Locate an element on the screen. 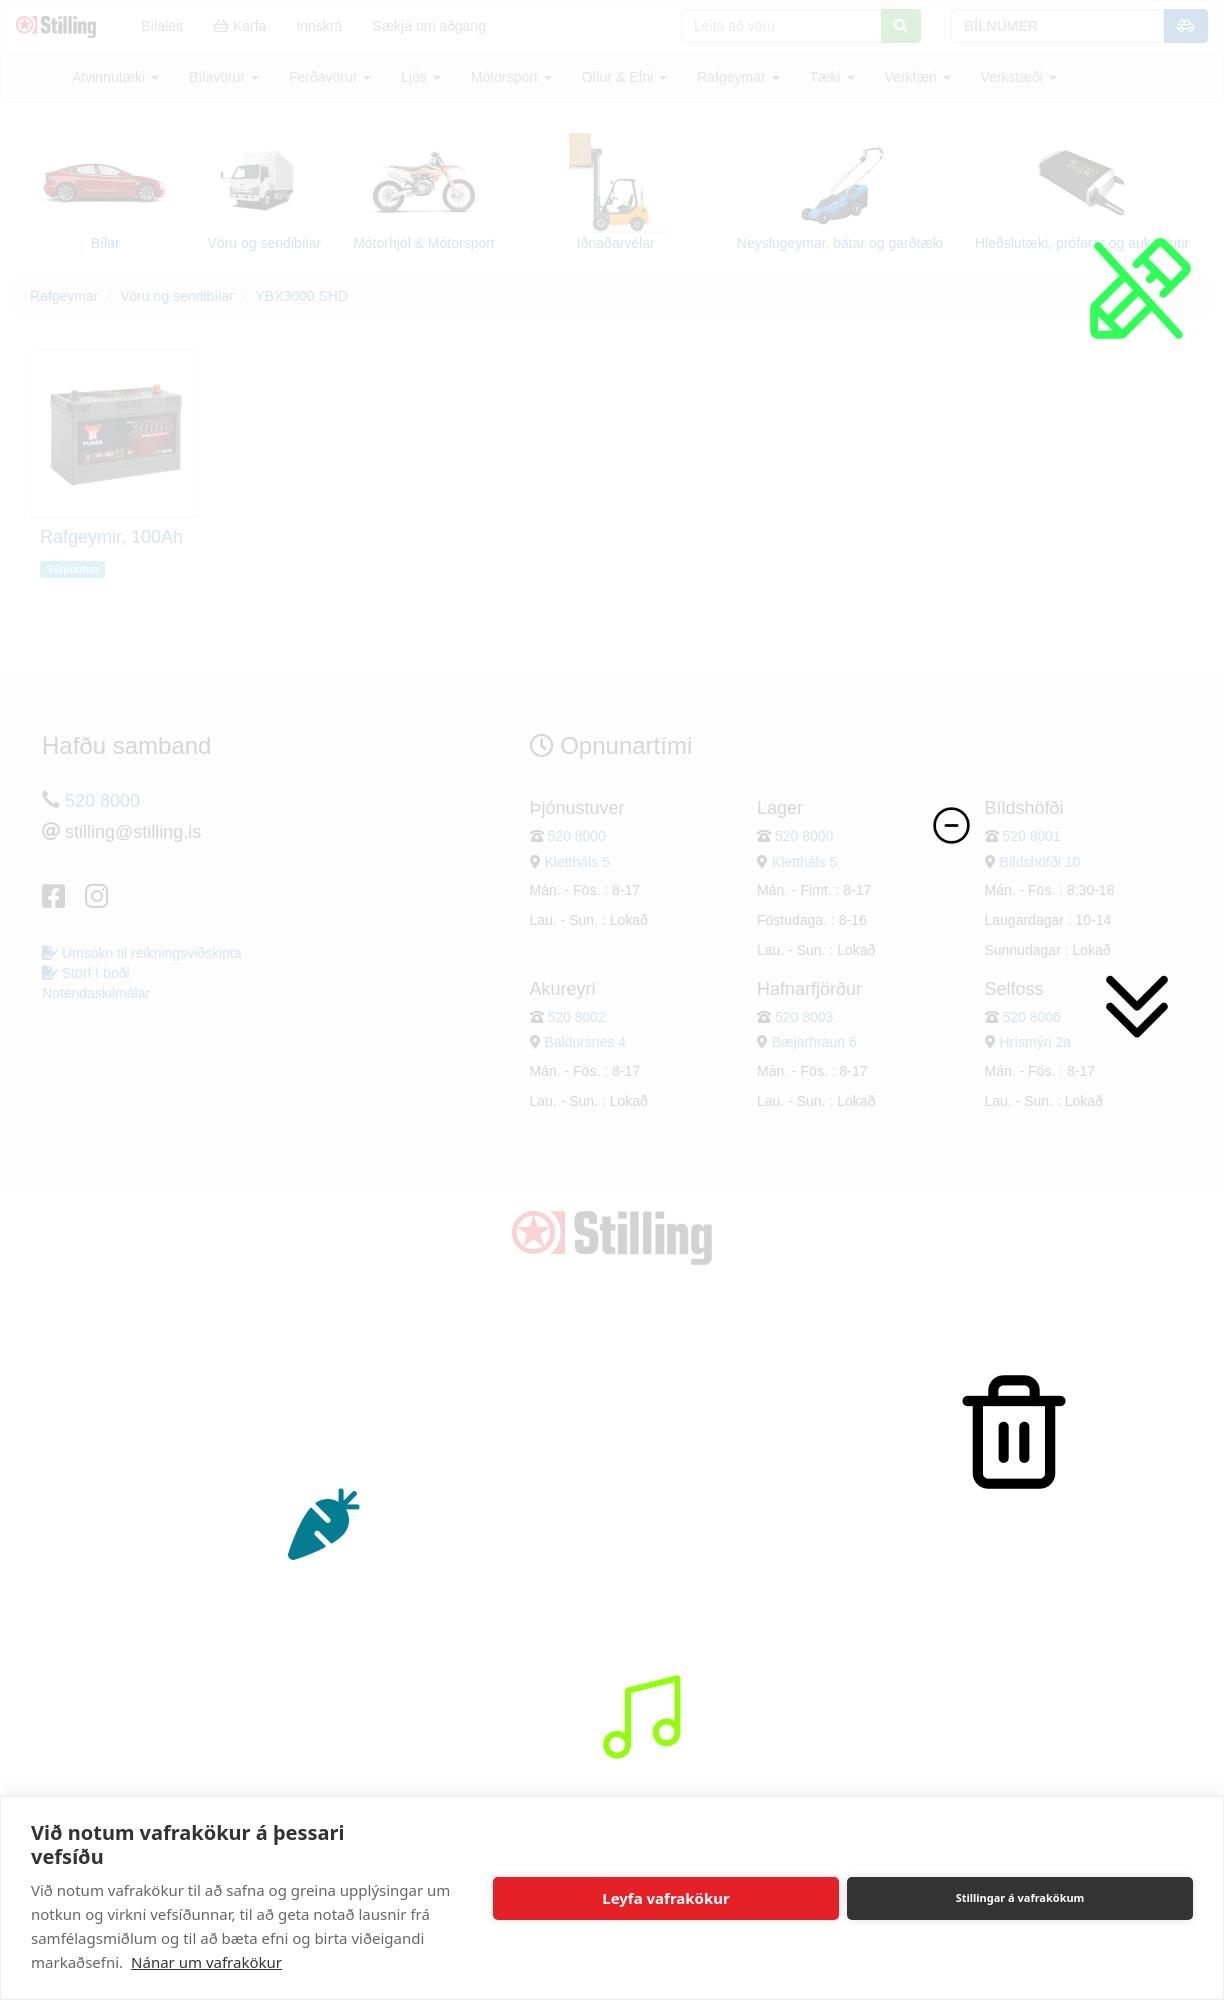  expand content or show more items below is located at coordinates (1137, 1004).